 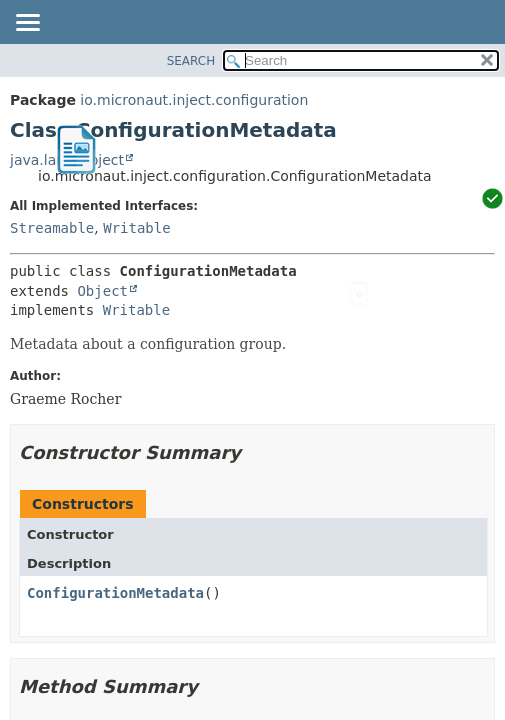 I want to click on confirm or accept a calculation, so click(x=492, y=198).